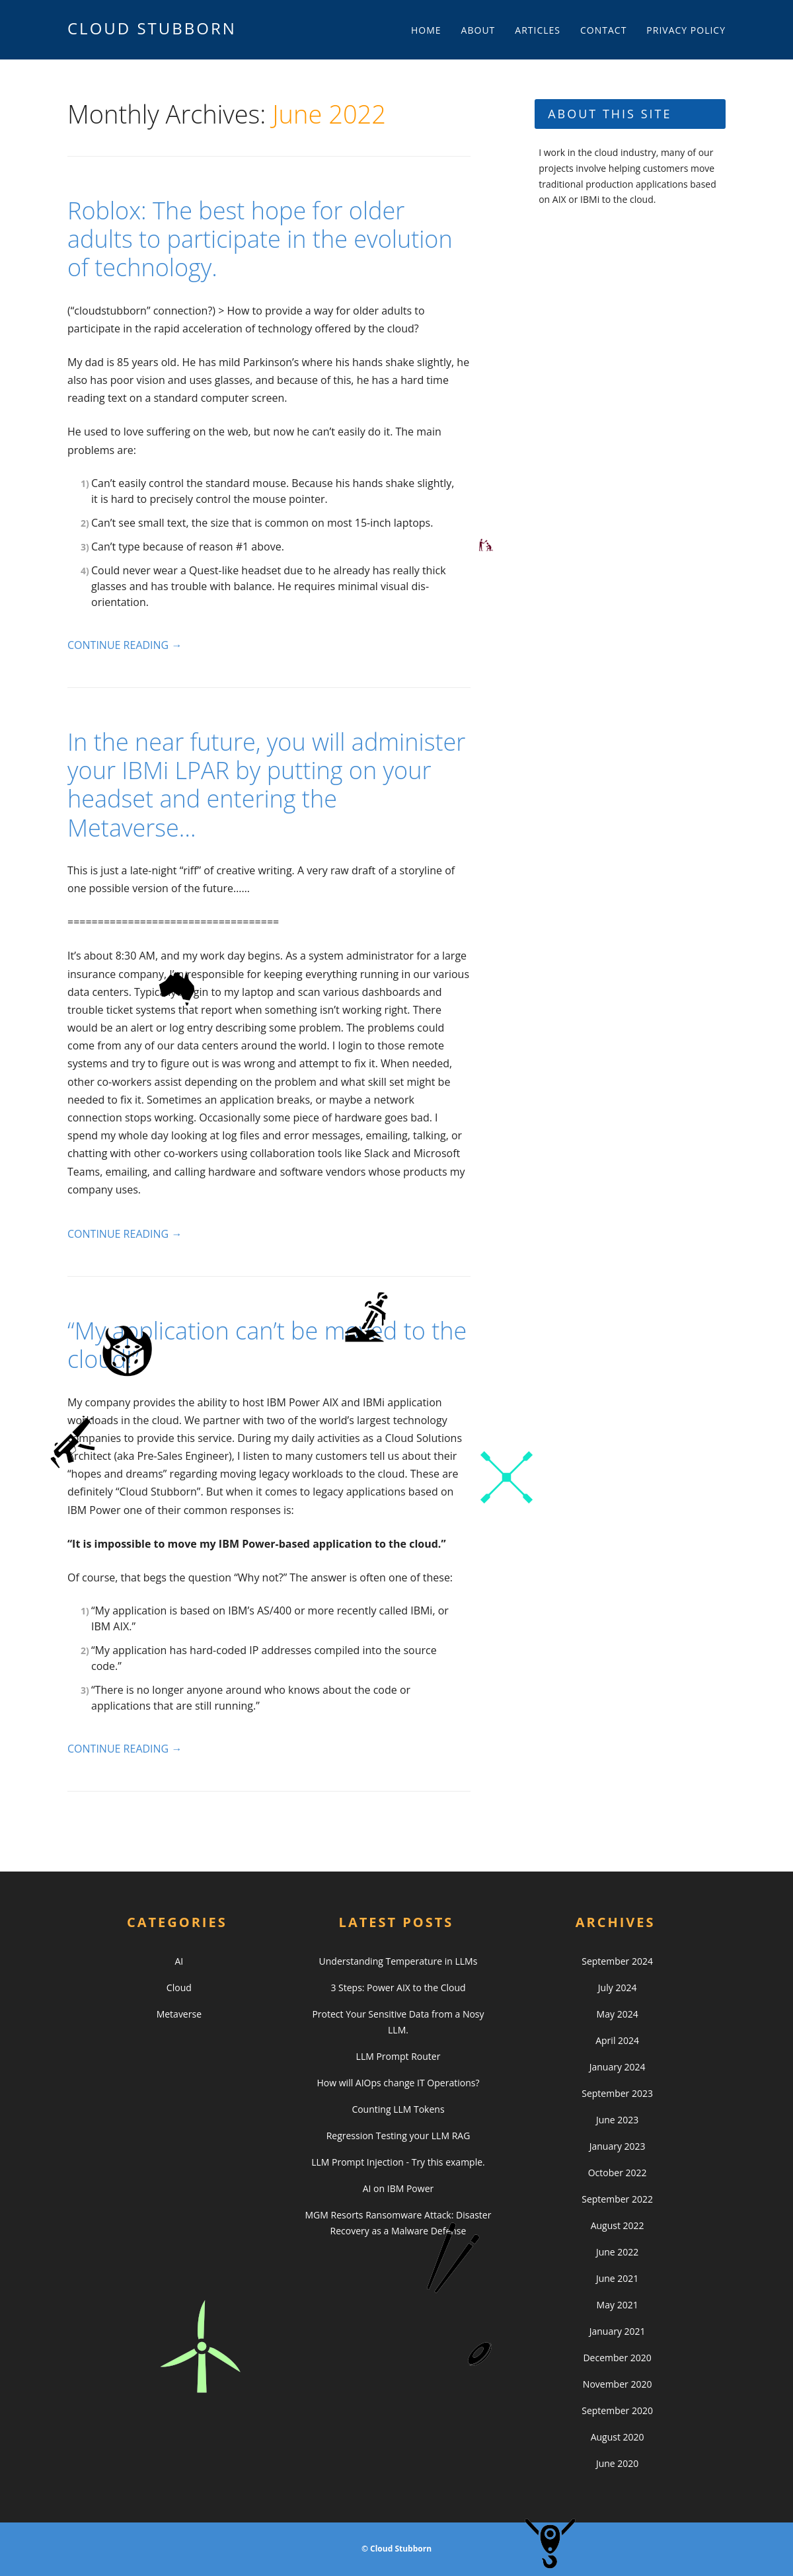 This screenshot has width=793, height=2576. I want to click on select mp5 submachine gun in weapon loadout, so click(73, 1442).